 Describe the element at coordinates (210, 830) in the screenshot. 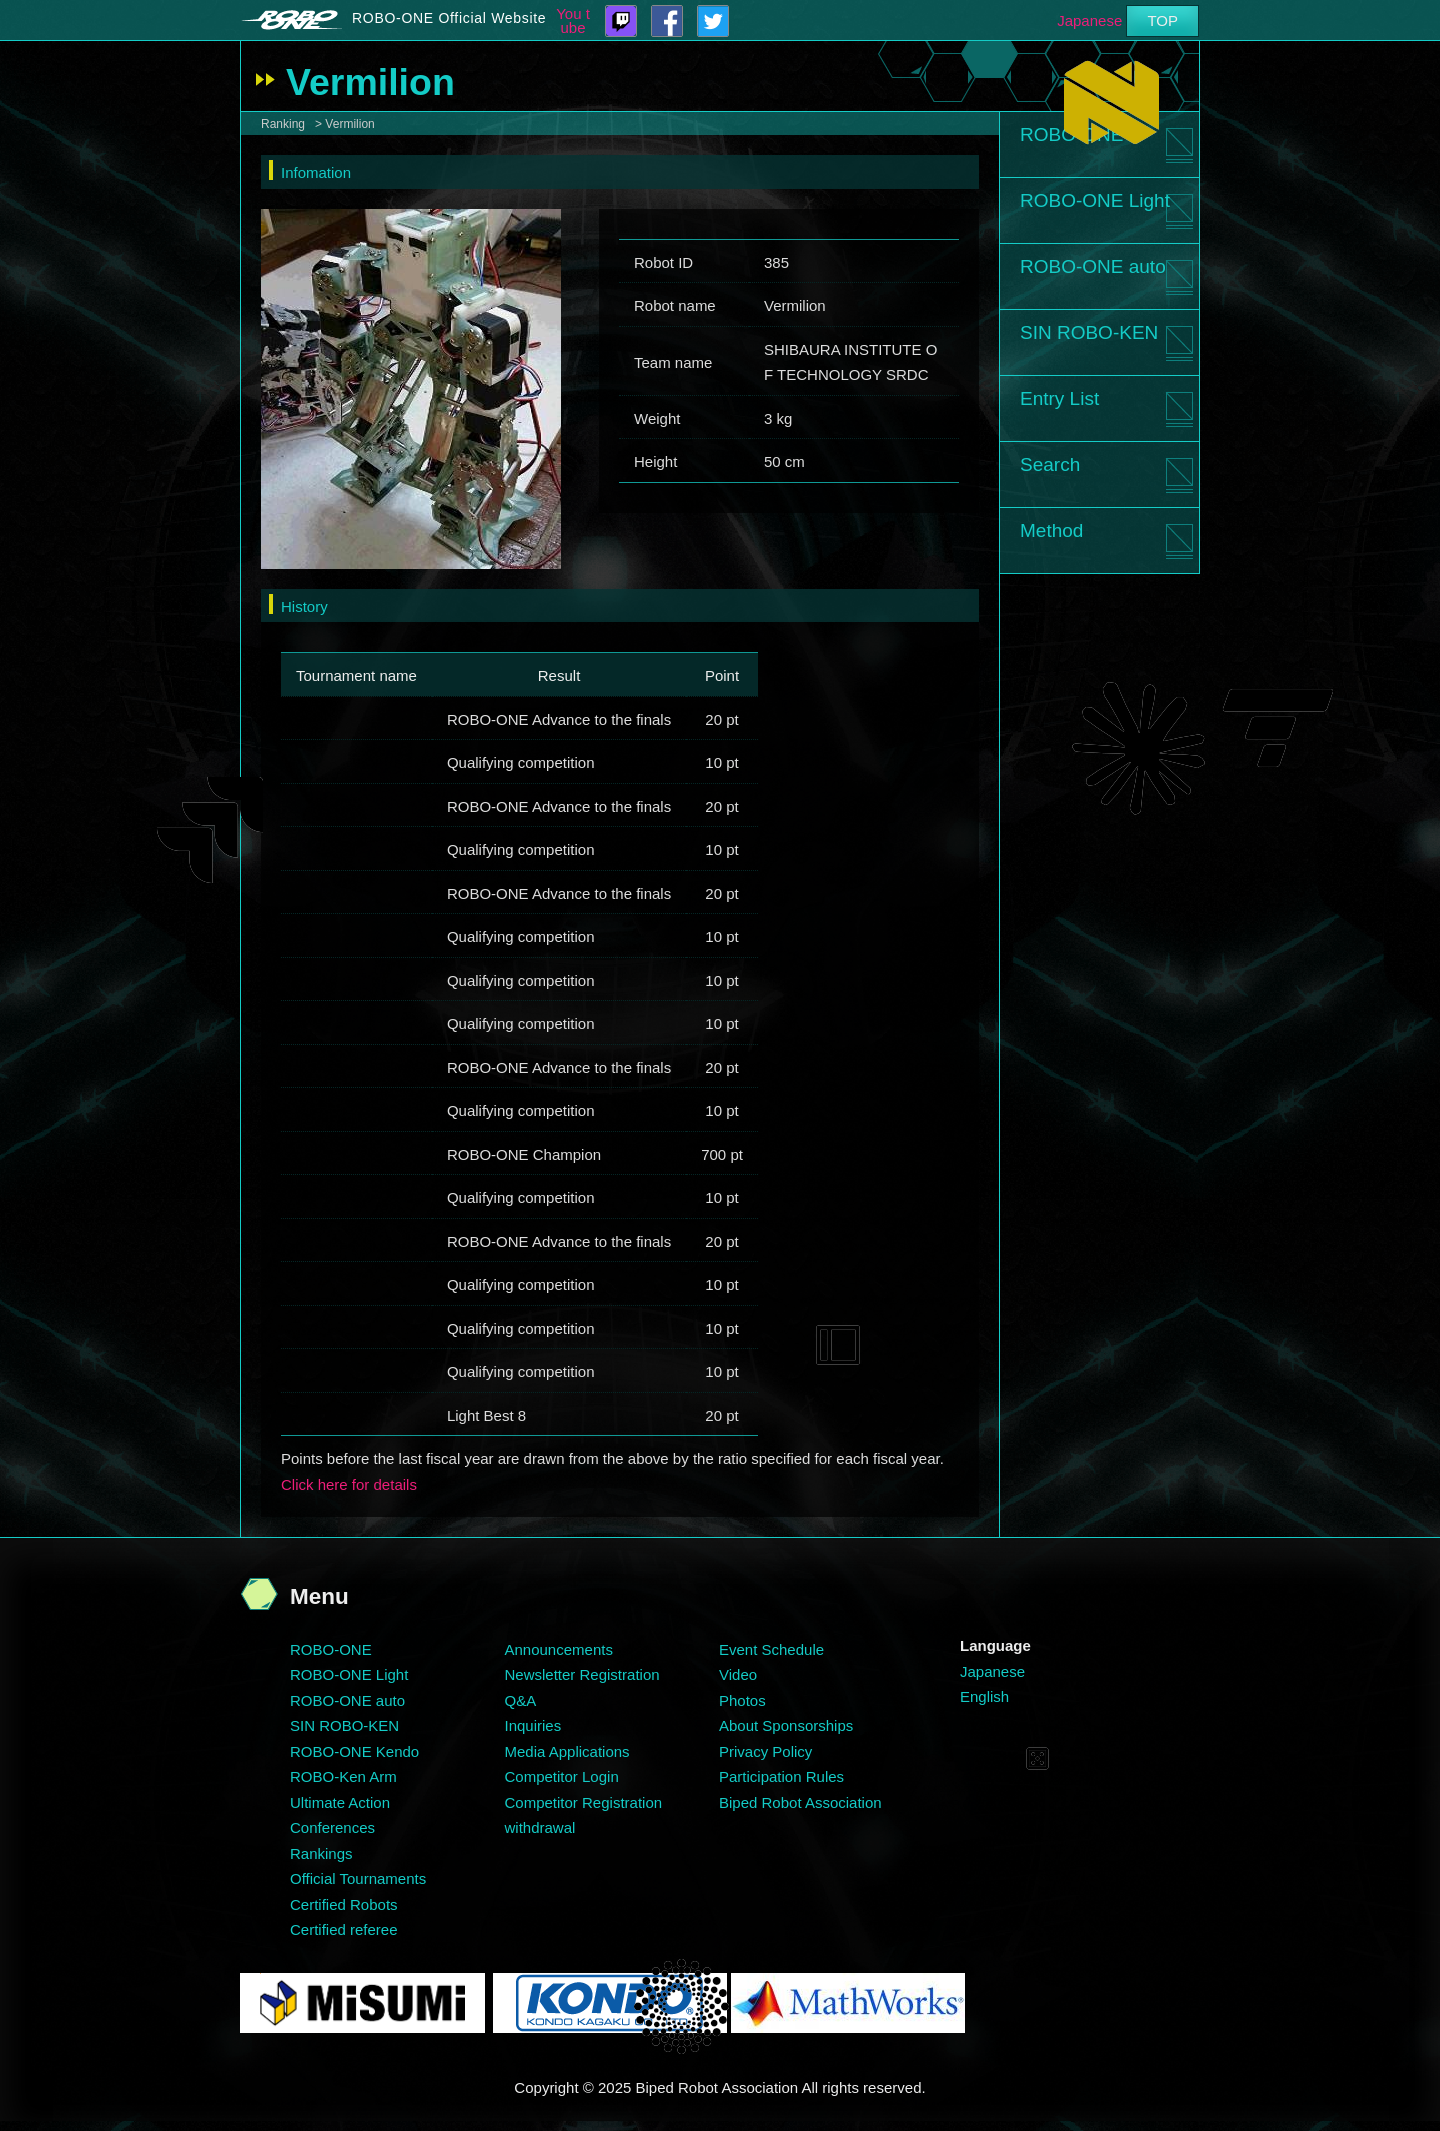

I see `open Jira project management` at that location.